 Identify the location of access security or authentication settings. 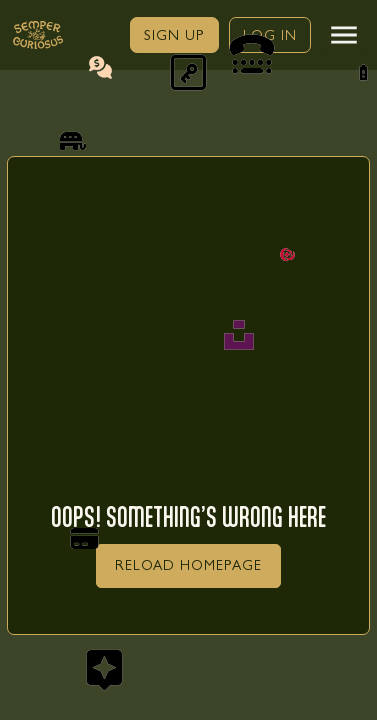
(188, 72).